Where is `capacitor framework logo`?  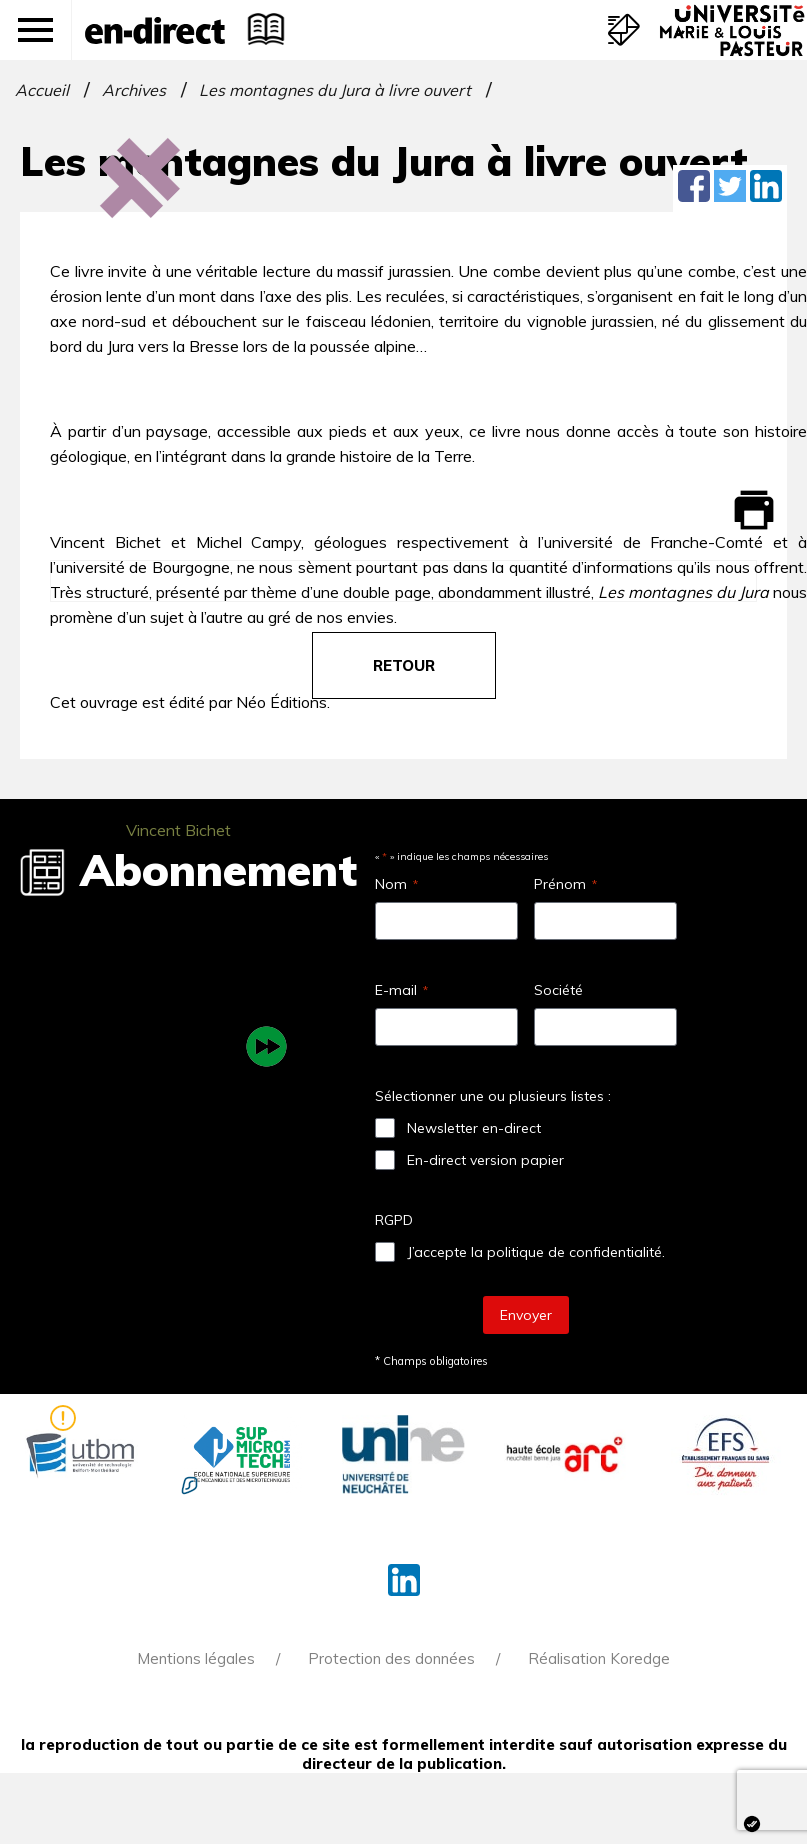 capacitor framework logo is located at coordinates (140, 178).